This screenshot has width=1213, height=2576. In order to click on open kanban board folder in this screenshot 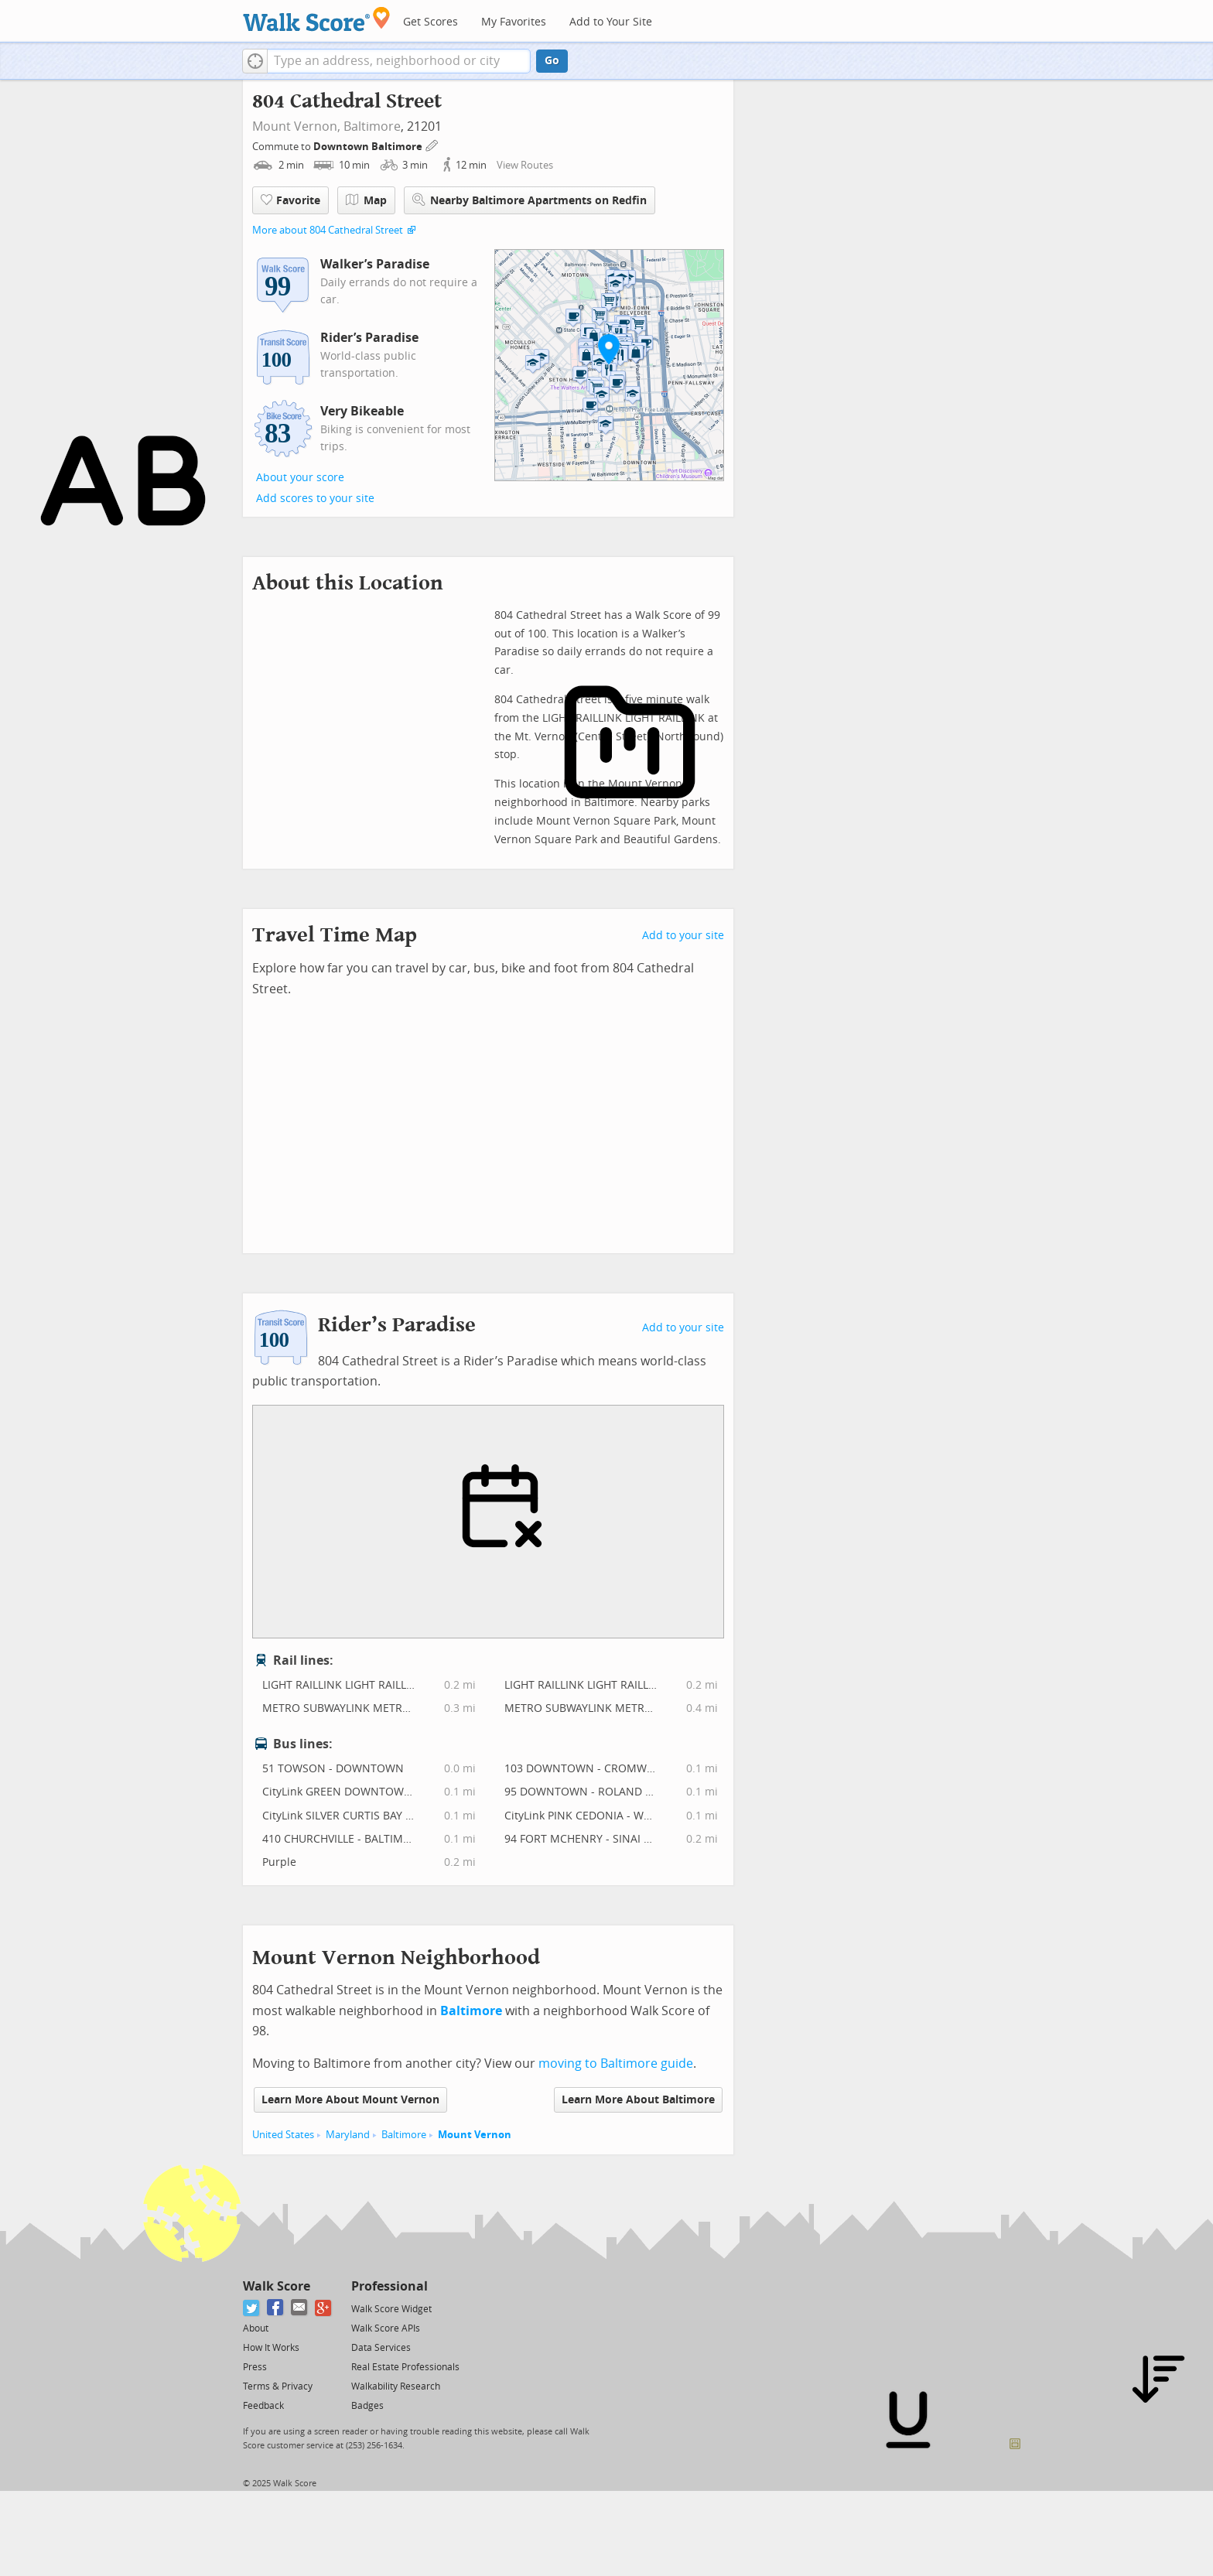, I will do `click(630, 745)`.